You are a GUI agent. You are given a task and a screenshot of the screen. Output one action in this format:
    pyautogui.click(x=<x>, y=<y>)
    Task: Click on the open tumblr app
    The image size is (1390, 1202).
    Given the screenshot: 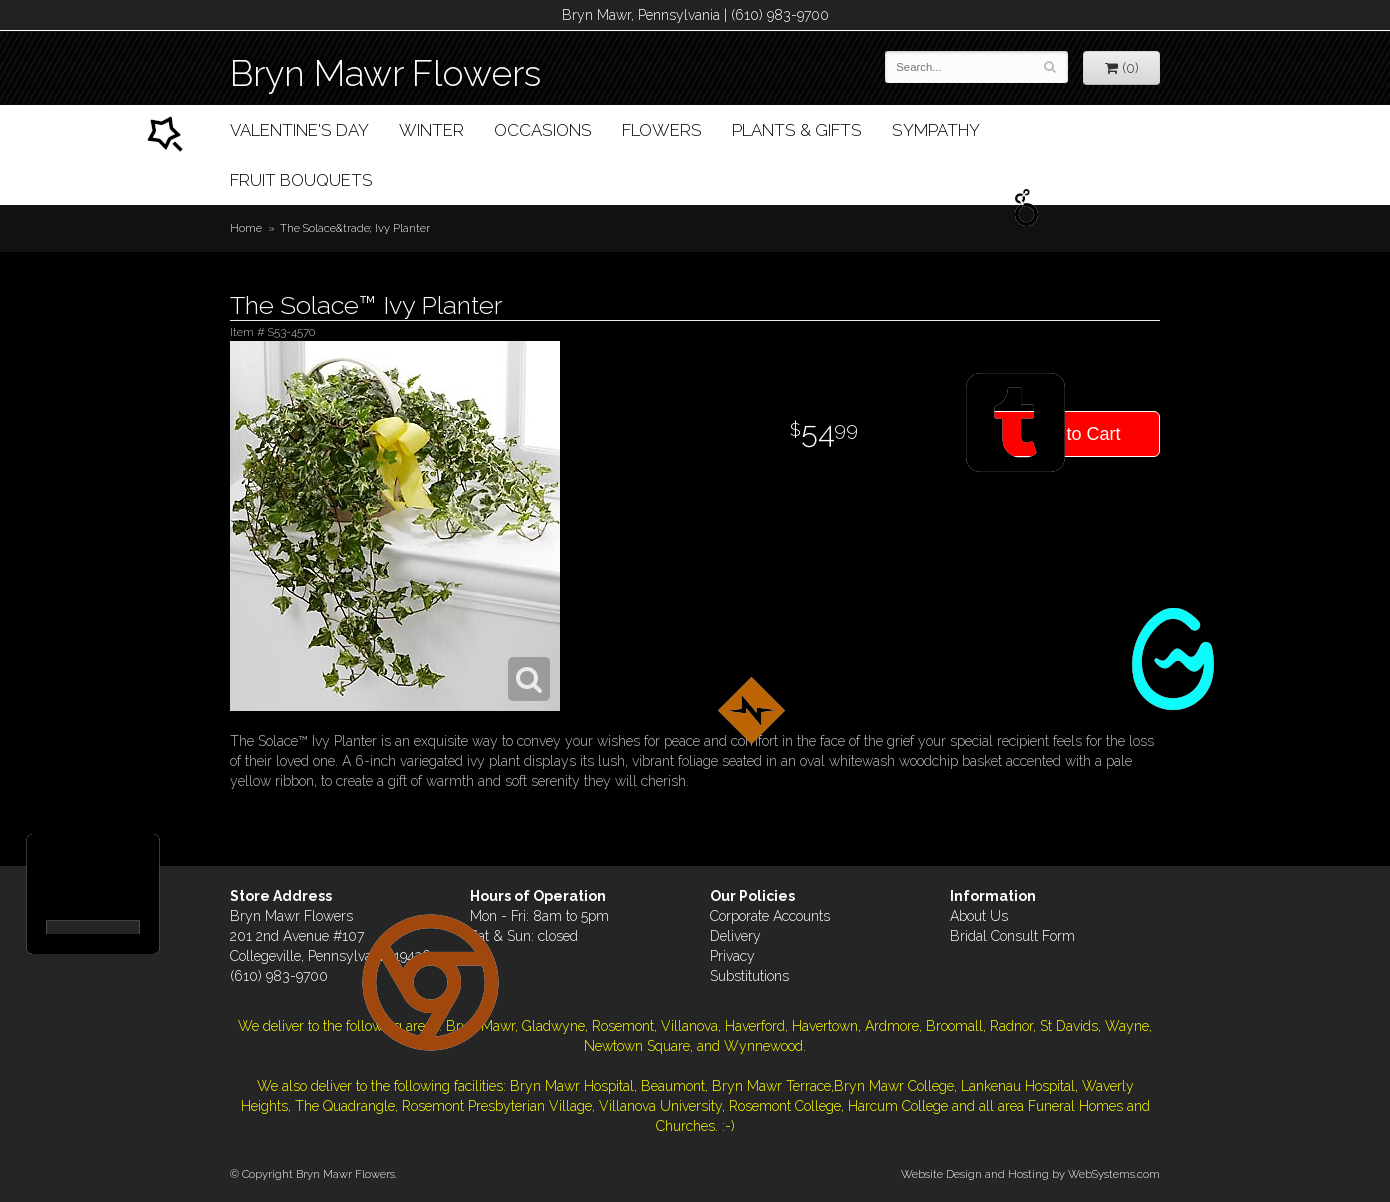 What is the action you would take?
    pyautogui.click(x=1015, y=422)
    